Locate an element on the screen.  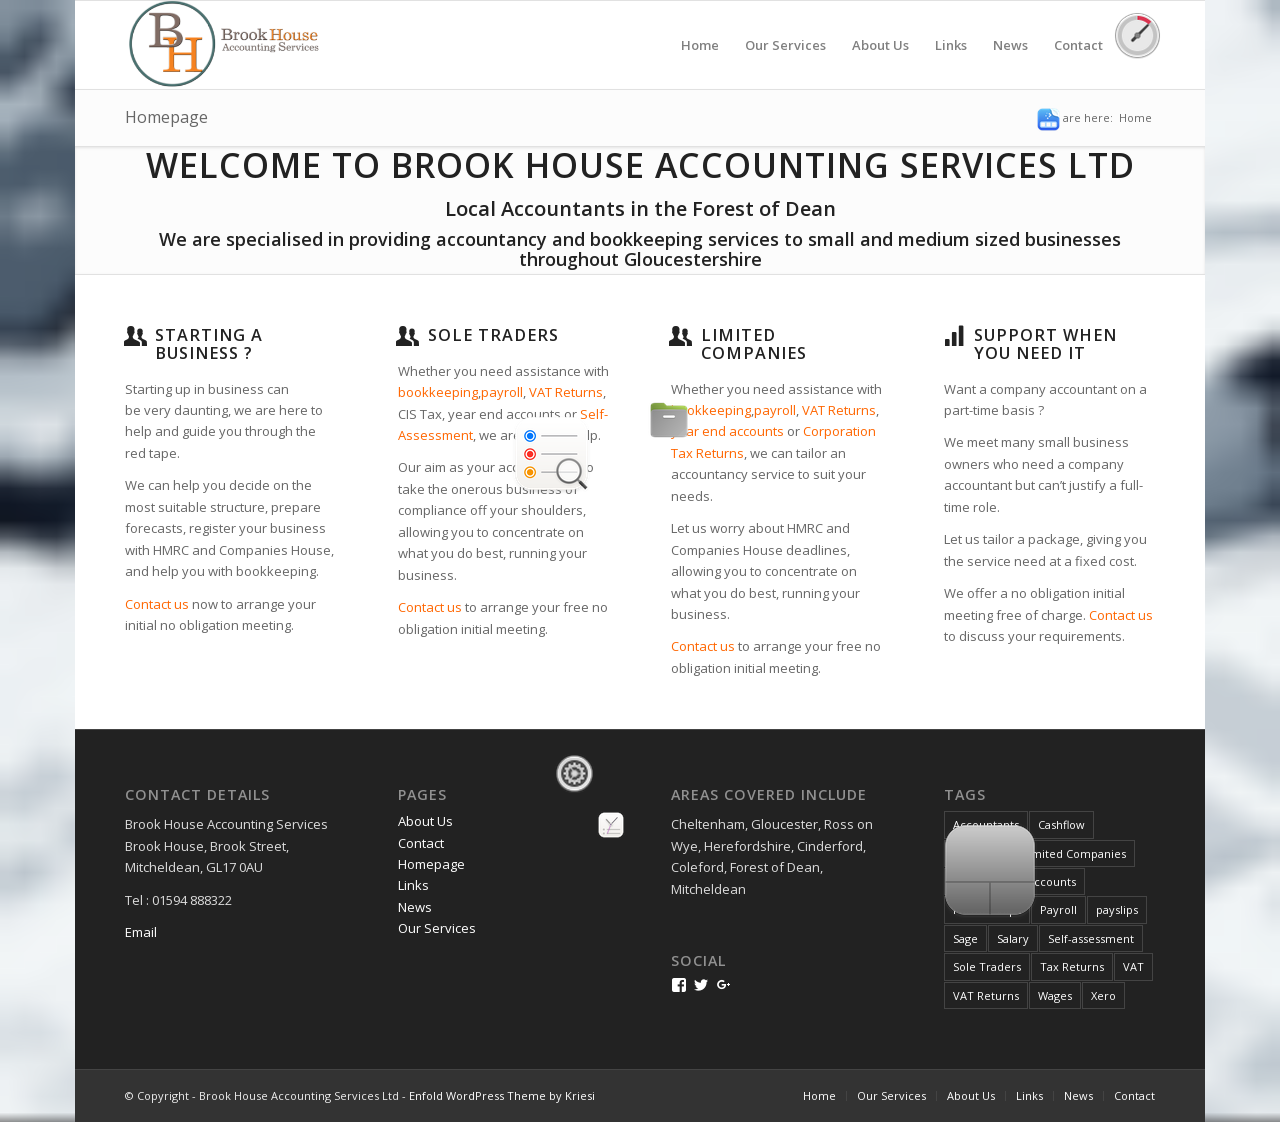
open the file manager is located at coordinates (669, 420).